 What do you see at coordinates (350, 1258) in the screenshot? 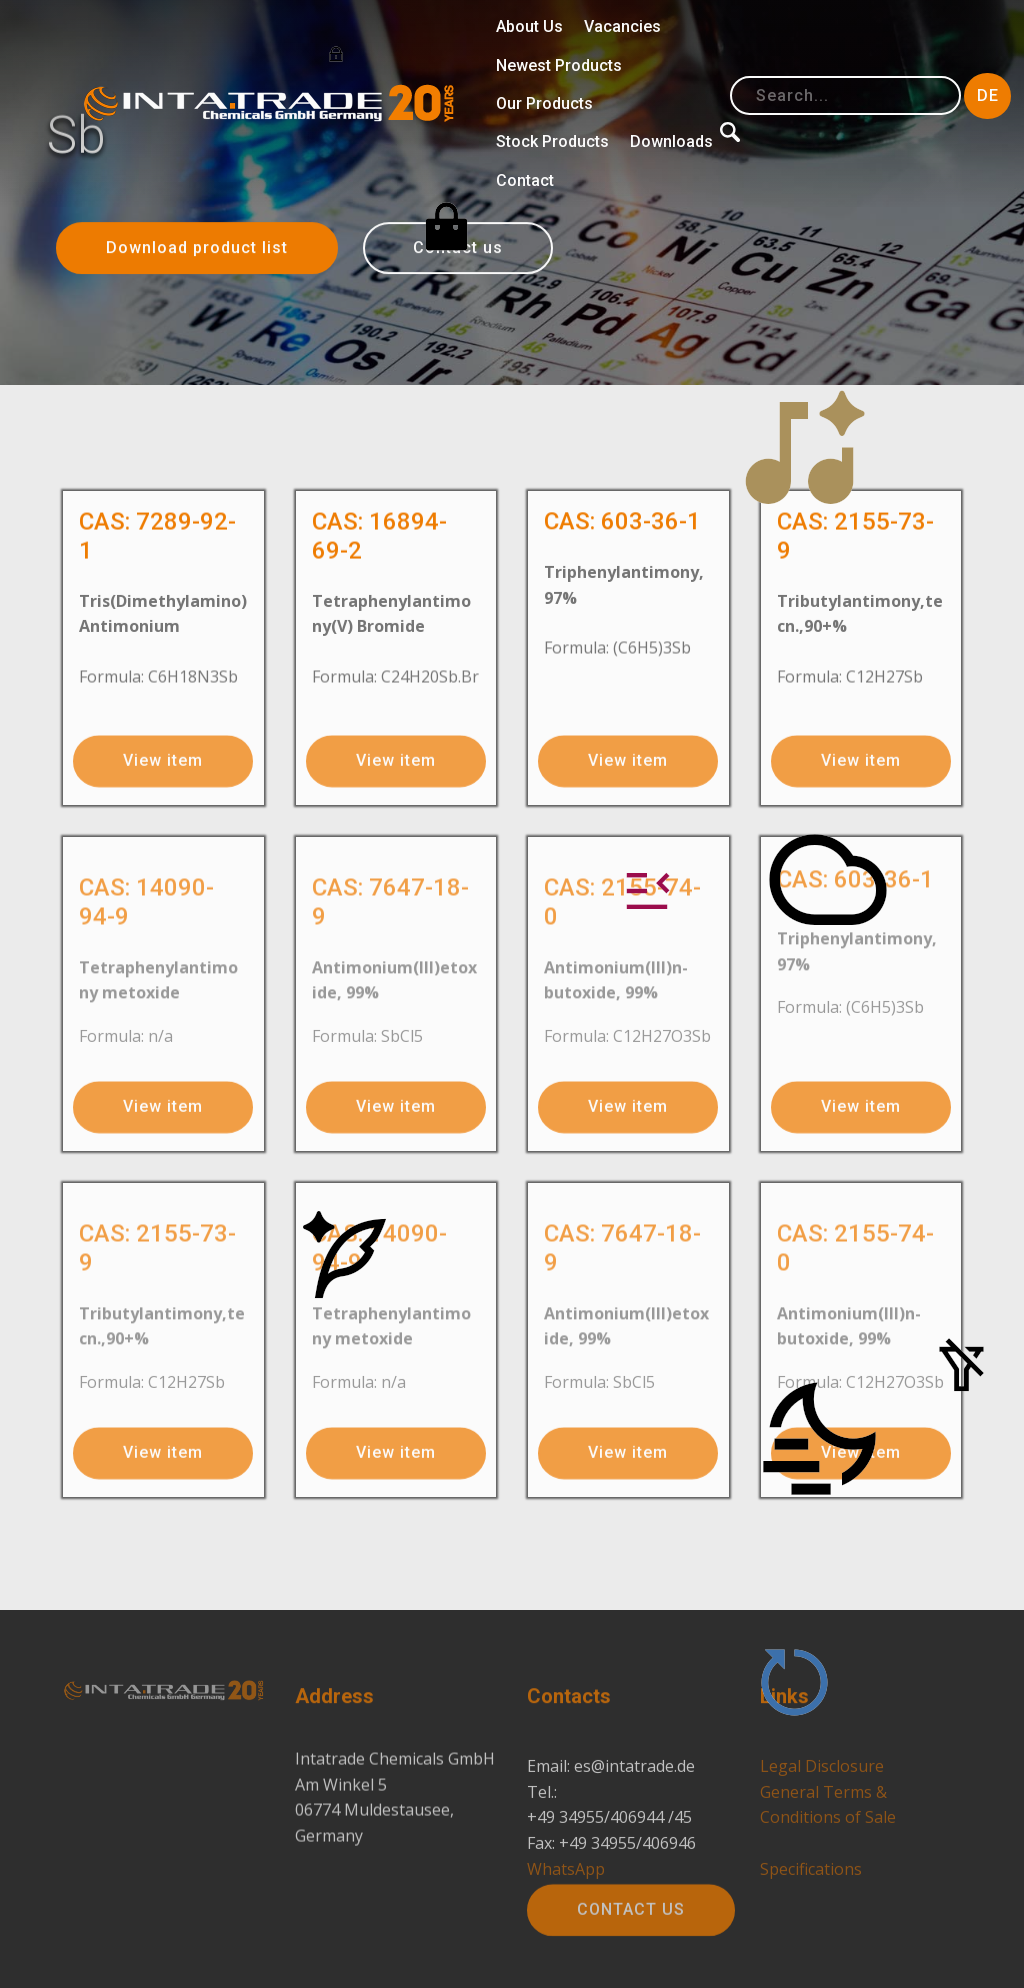
I see `compose with AI writing assistance` at bounding box center [350, 1258].